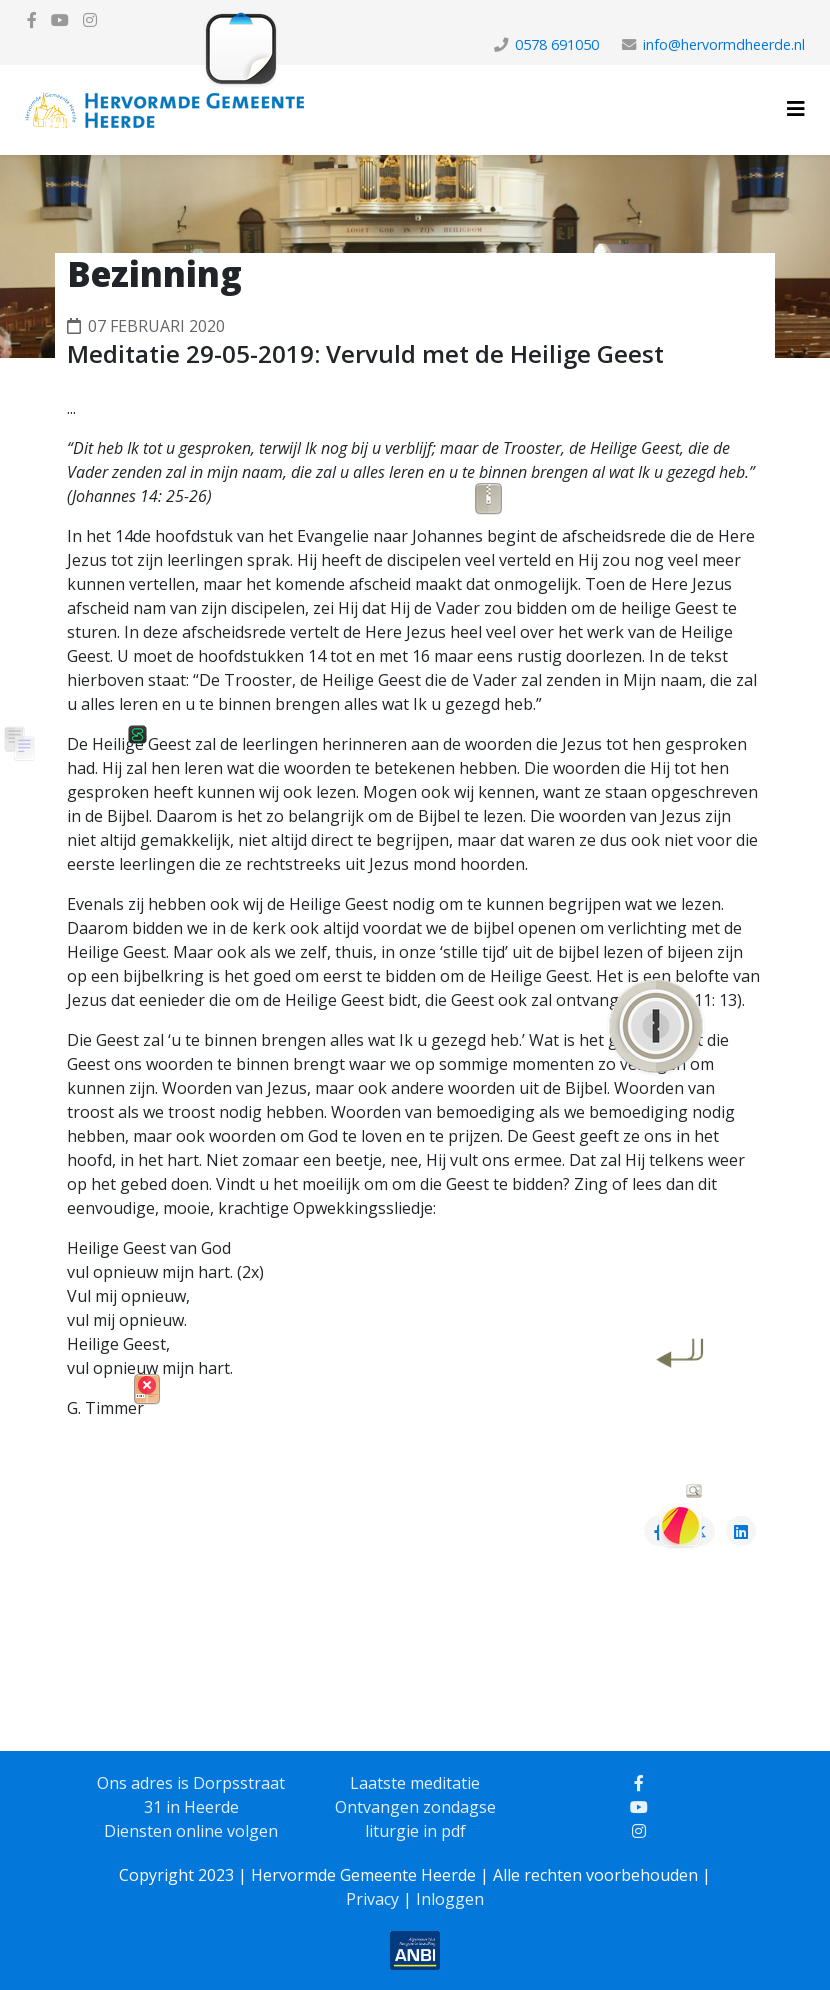 This screenshot has height=1990, width=830. Describe the element at coordinates (488, 498) in the screenshot. I see `open file roller archive manager` at that location.